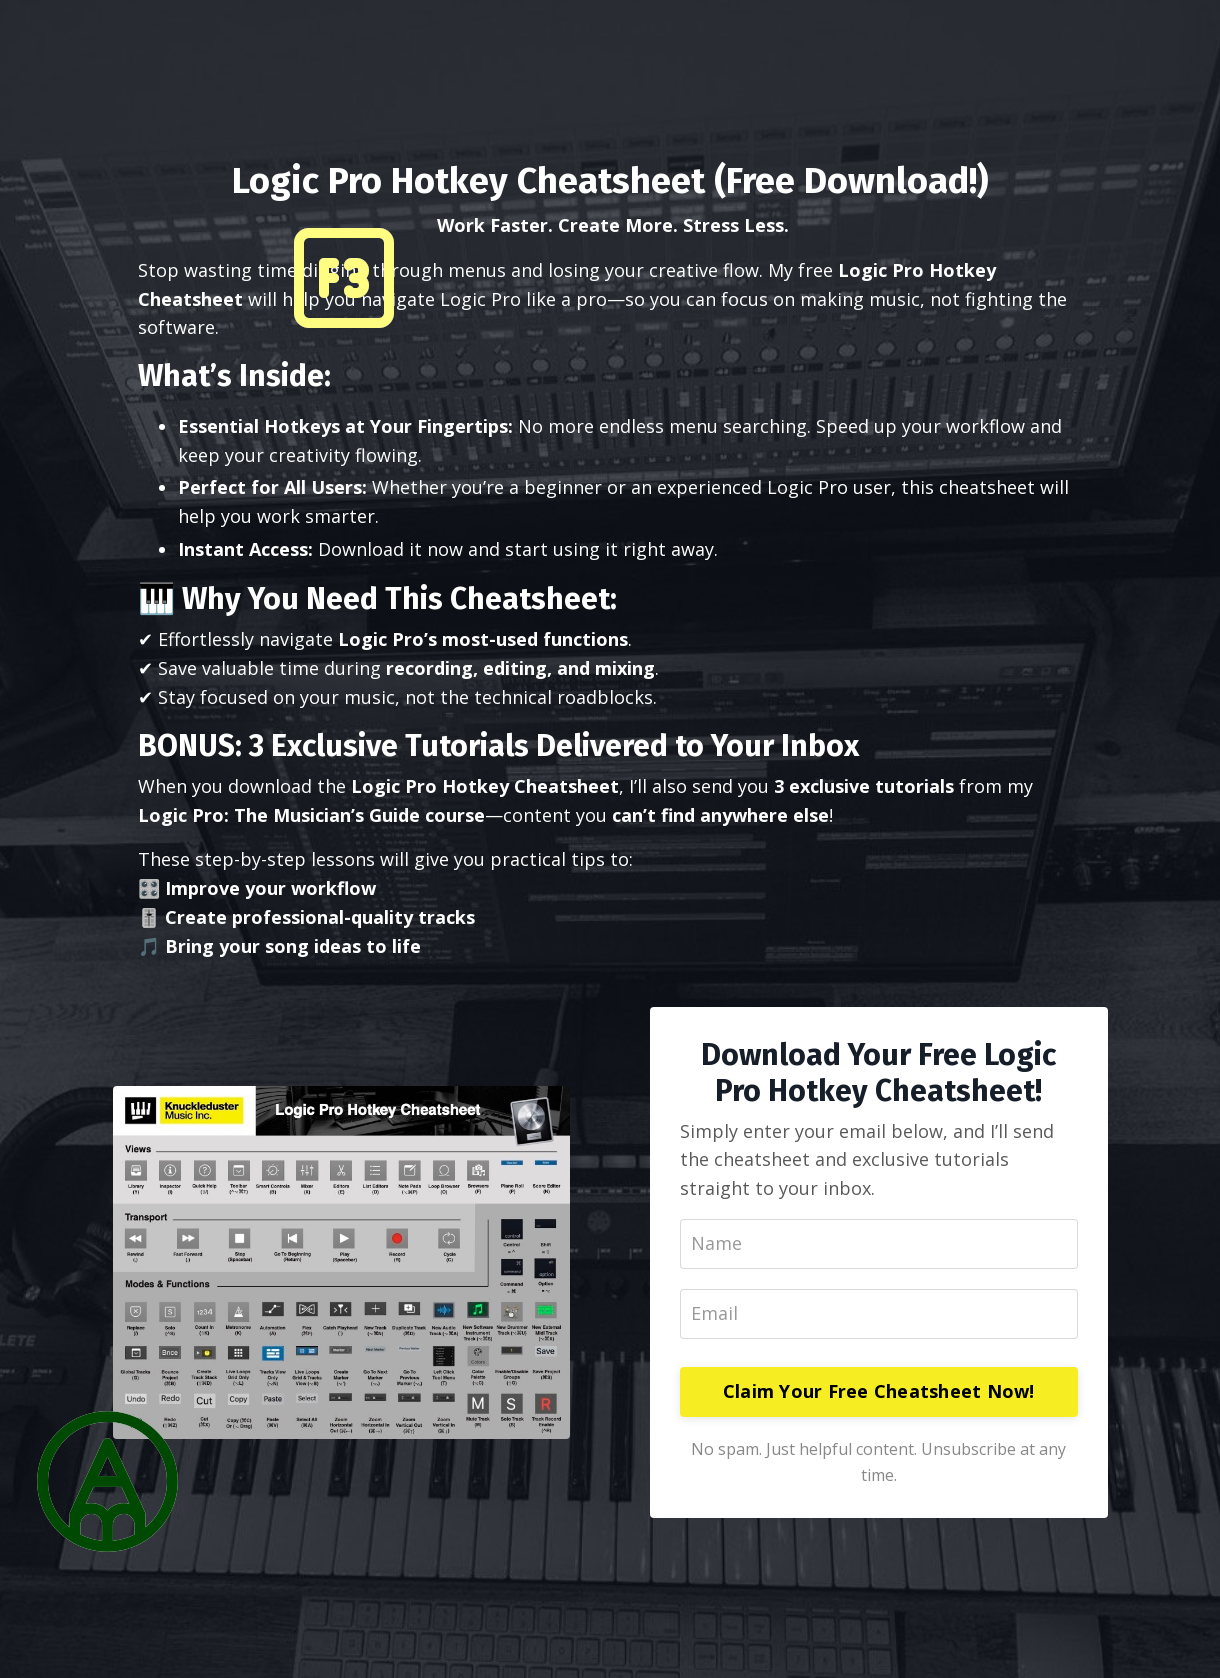  I want to click on press F3 keyboard shortcut, so click(344, 278).